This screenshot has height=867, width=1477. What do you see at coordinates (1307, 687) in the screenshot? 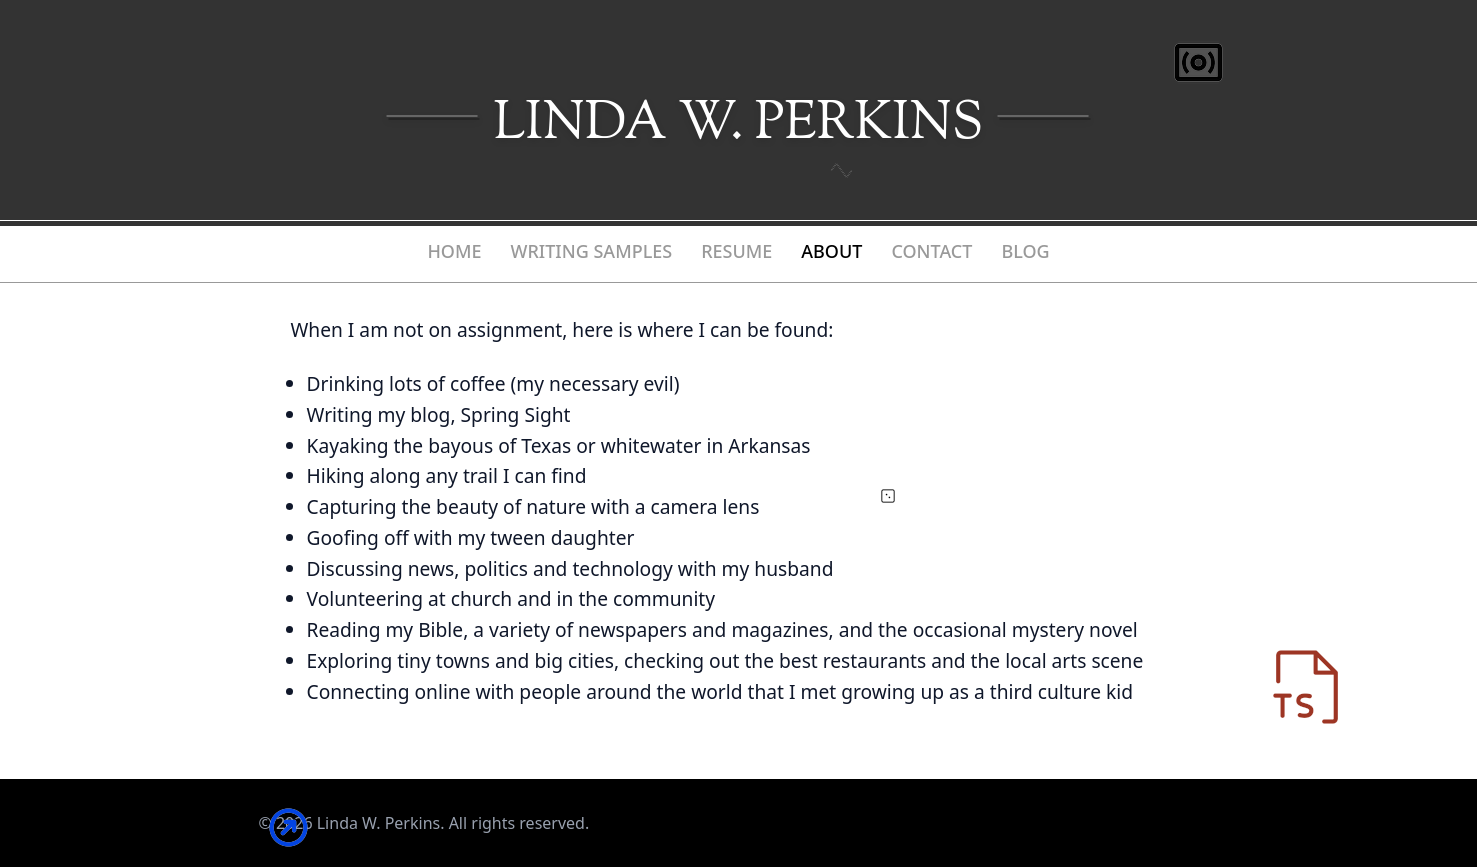
I see `a TypeScript file` at bounding box center [1307, 687].